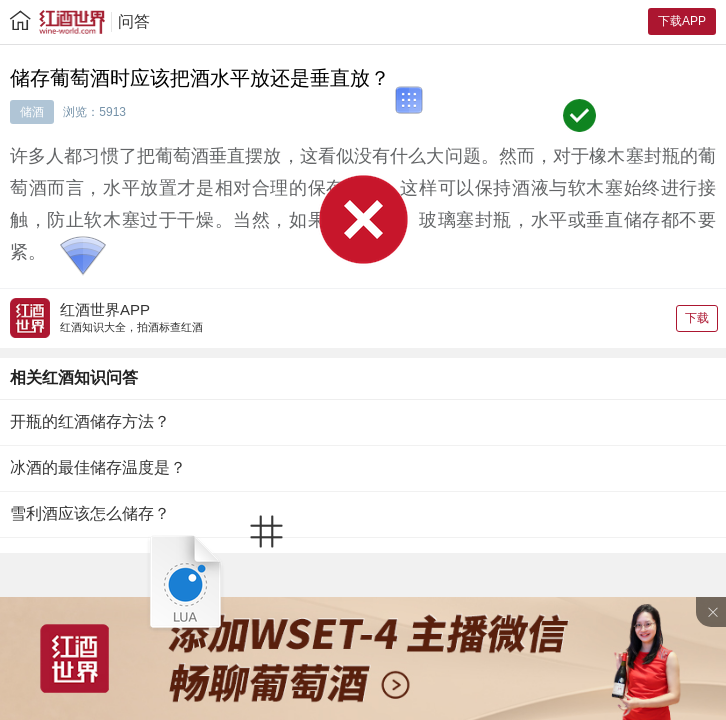 The image size is (726, 720). I want to click on a lua script or source code file, so click(185, 583).